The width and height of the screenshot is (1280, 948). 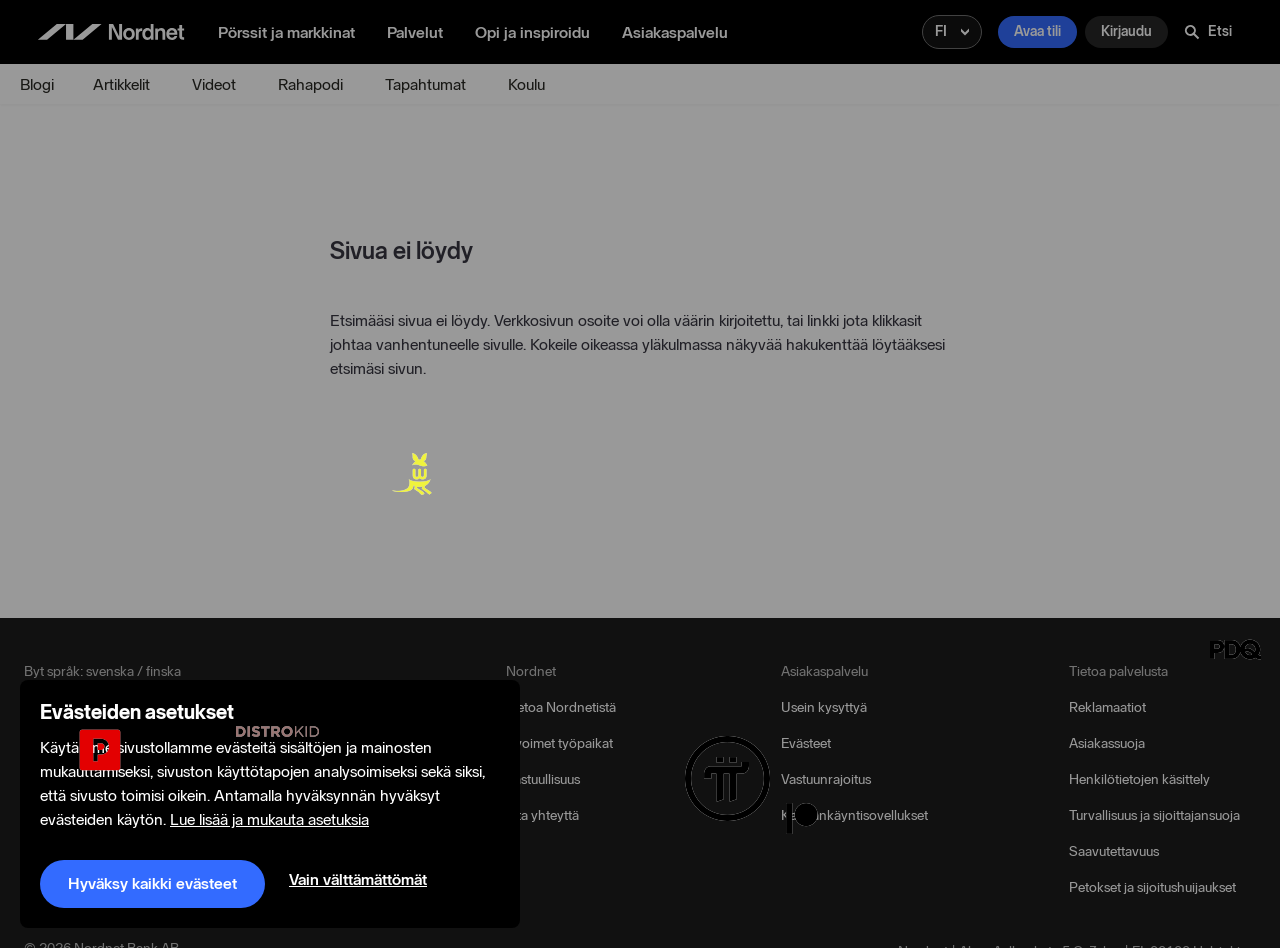 What do you see at coordinates (1235, 649) in the screenshot?
I see `PDQ software logo` at bounding box center [1235, 649].